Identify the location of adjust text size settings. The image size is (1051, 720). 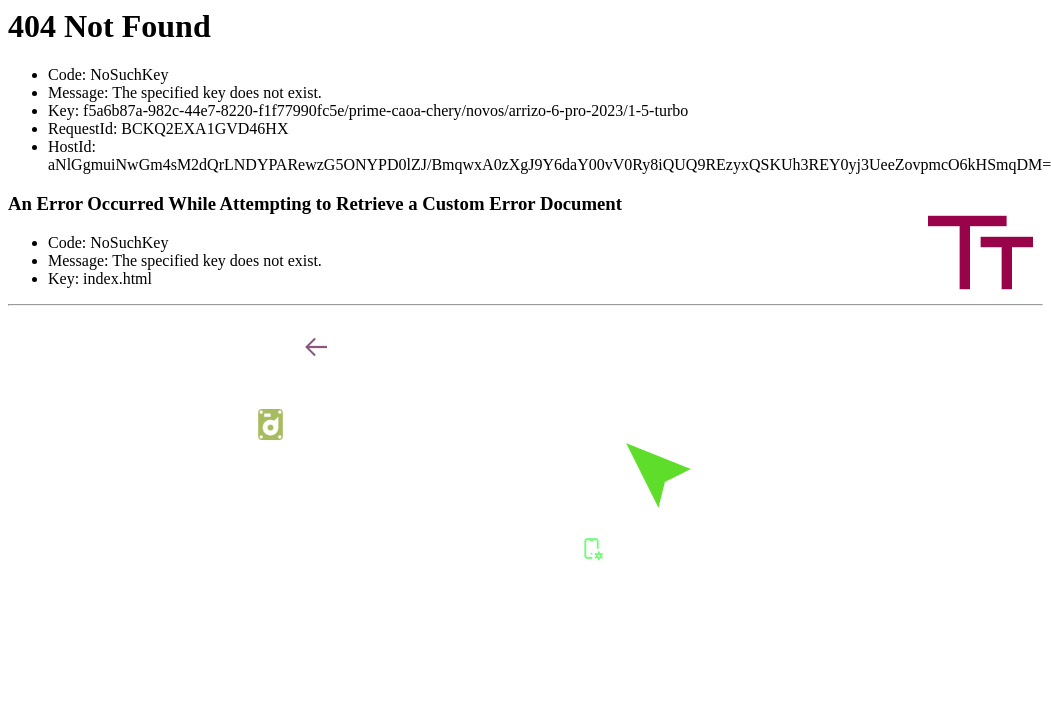
(980, 252).